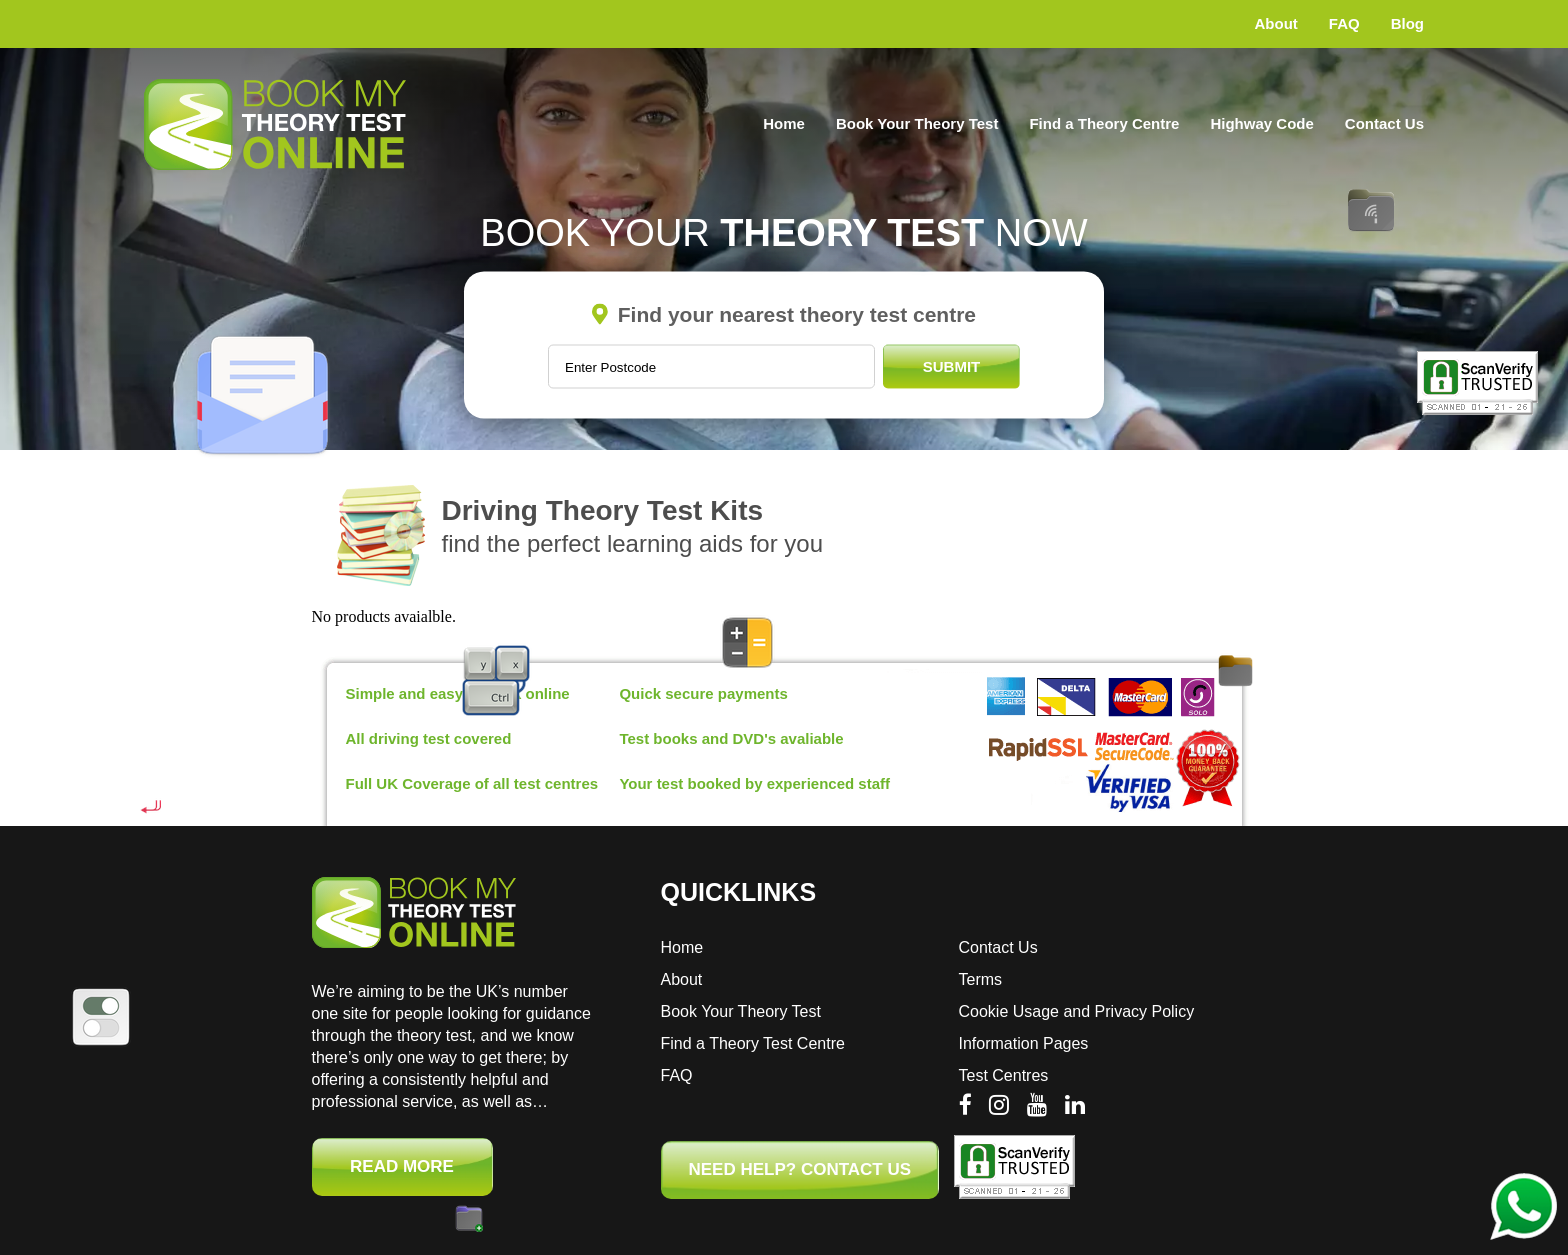 This screenshot has height=1255, width=1568. What do you see at coordinates (101, 1017) in the screenshot?
I see `open desktop preferences or settings` at bounding box center [101, 1017].